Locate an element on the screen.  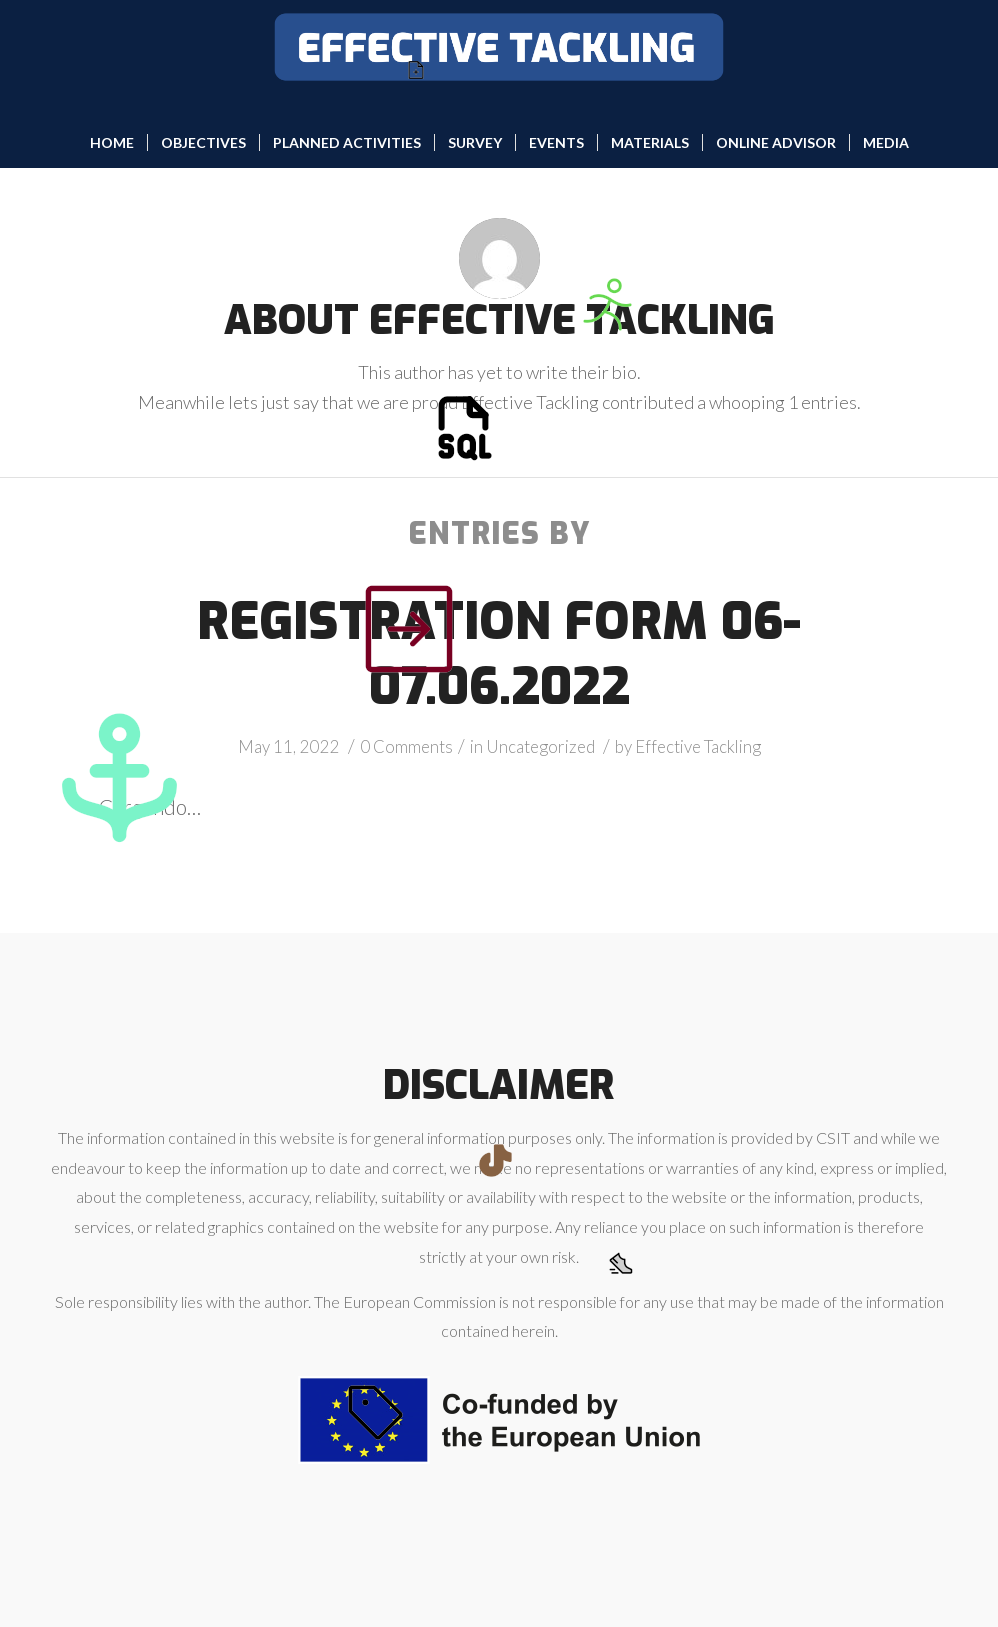
add or manage tags is located at coordinates (376, 1413).